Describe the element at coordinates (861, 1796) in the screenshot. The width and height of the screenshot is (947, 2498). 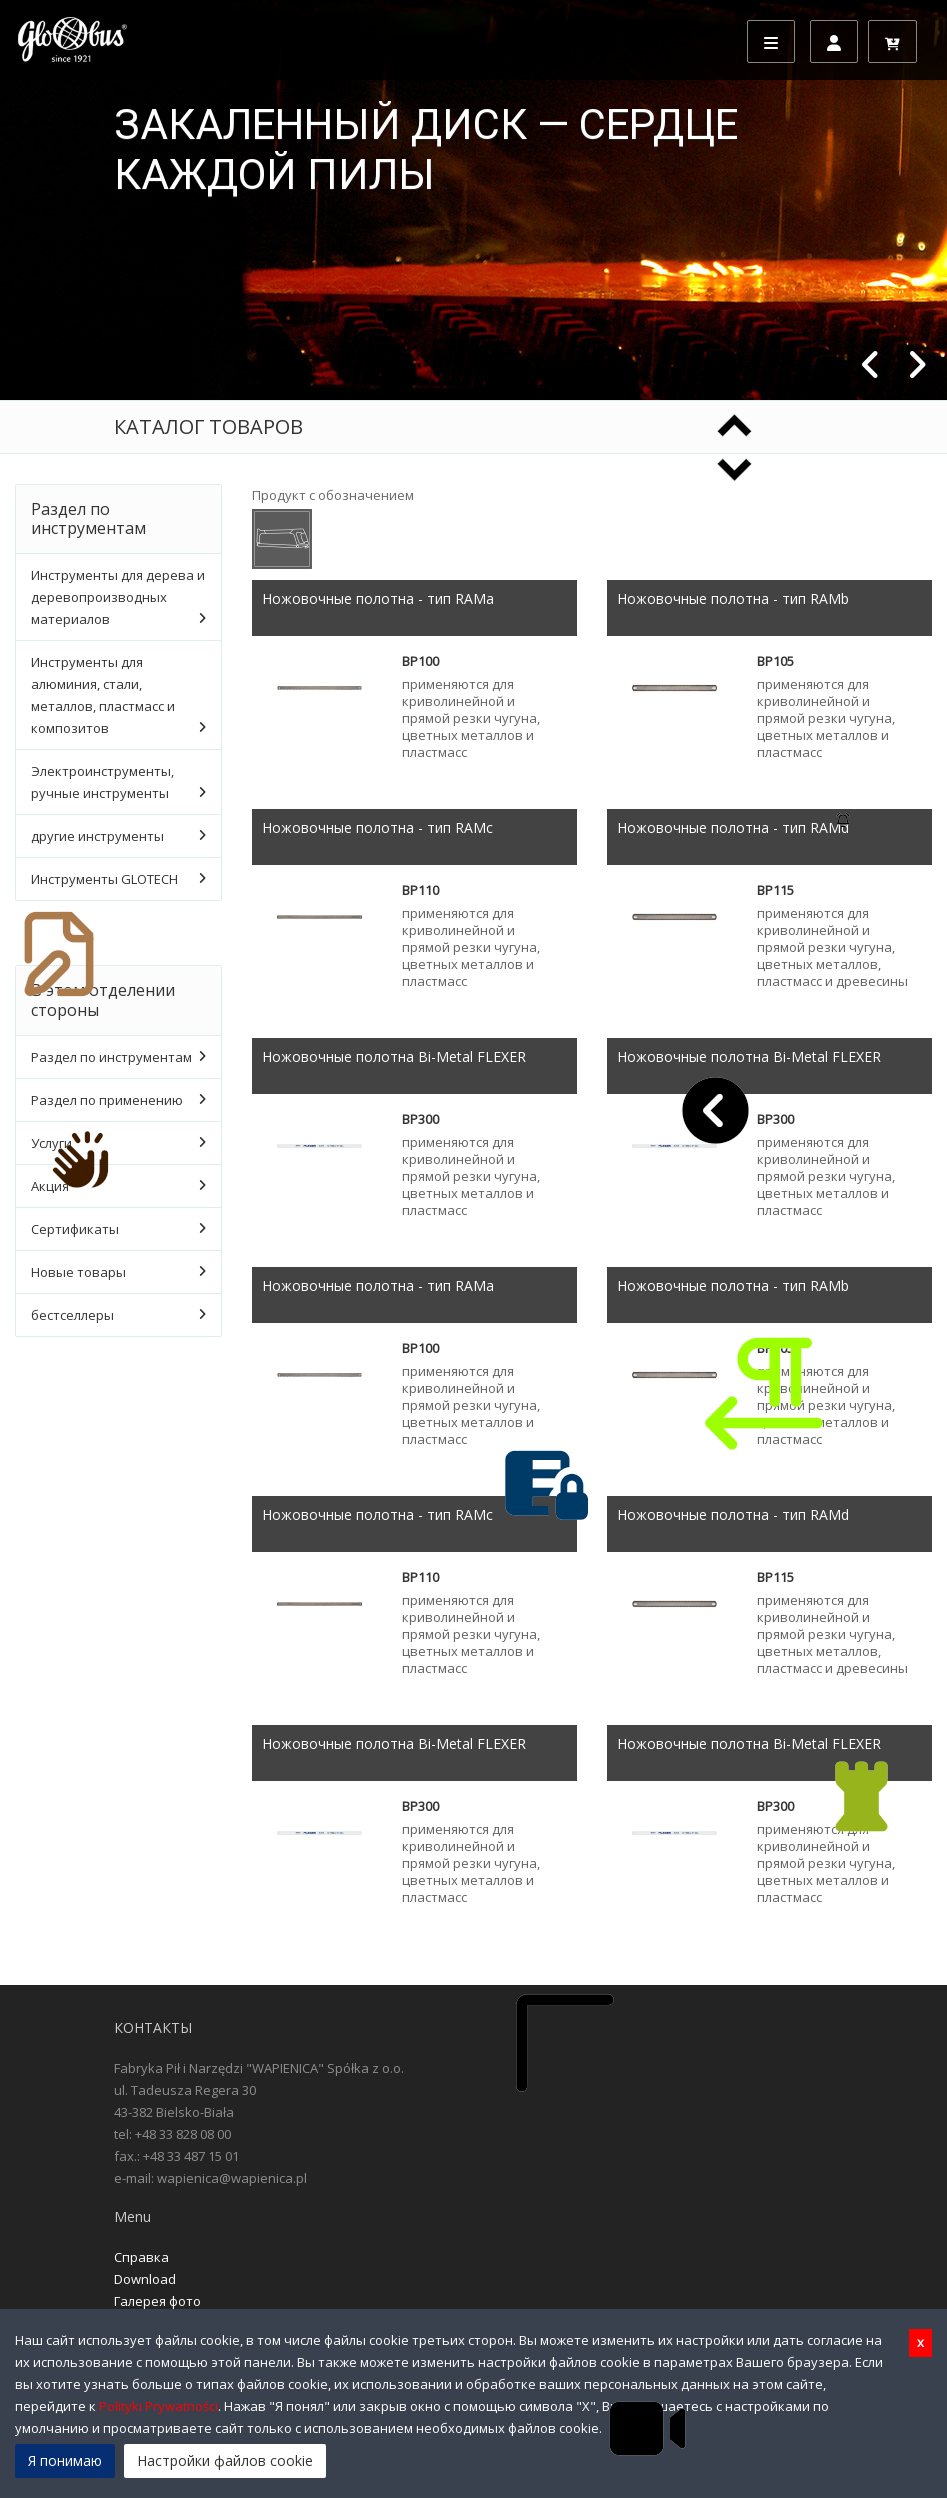
I see `access chess game or strategy features` at that location.